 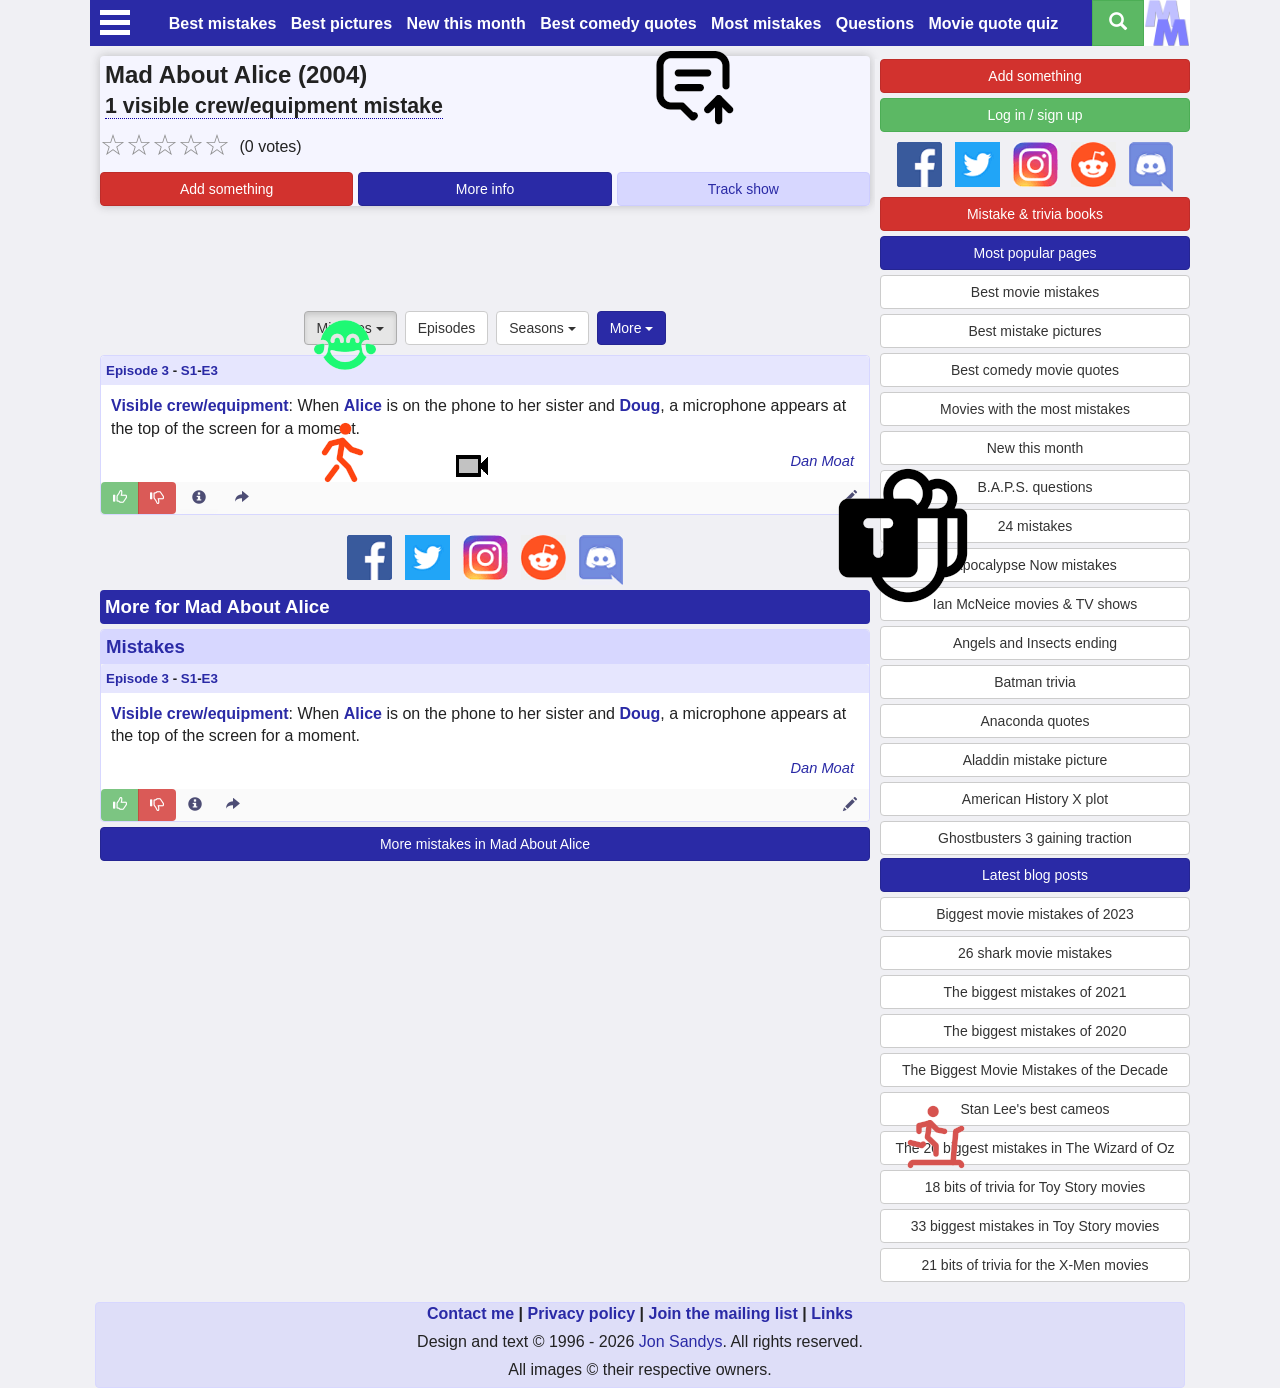 What do you see at coordinates (472, 466) in the screenshot?
I see `start a video call` at bounding box center [472, 466].